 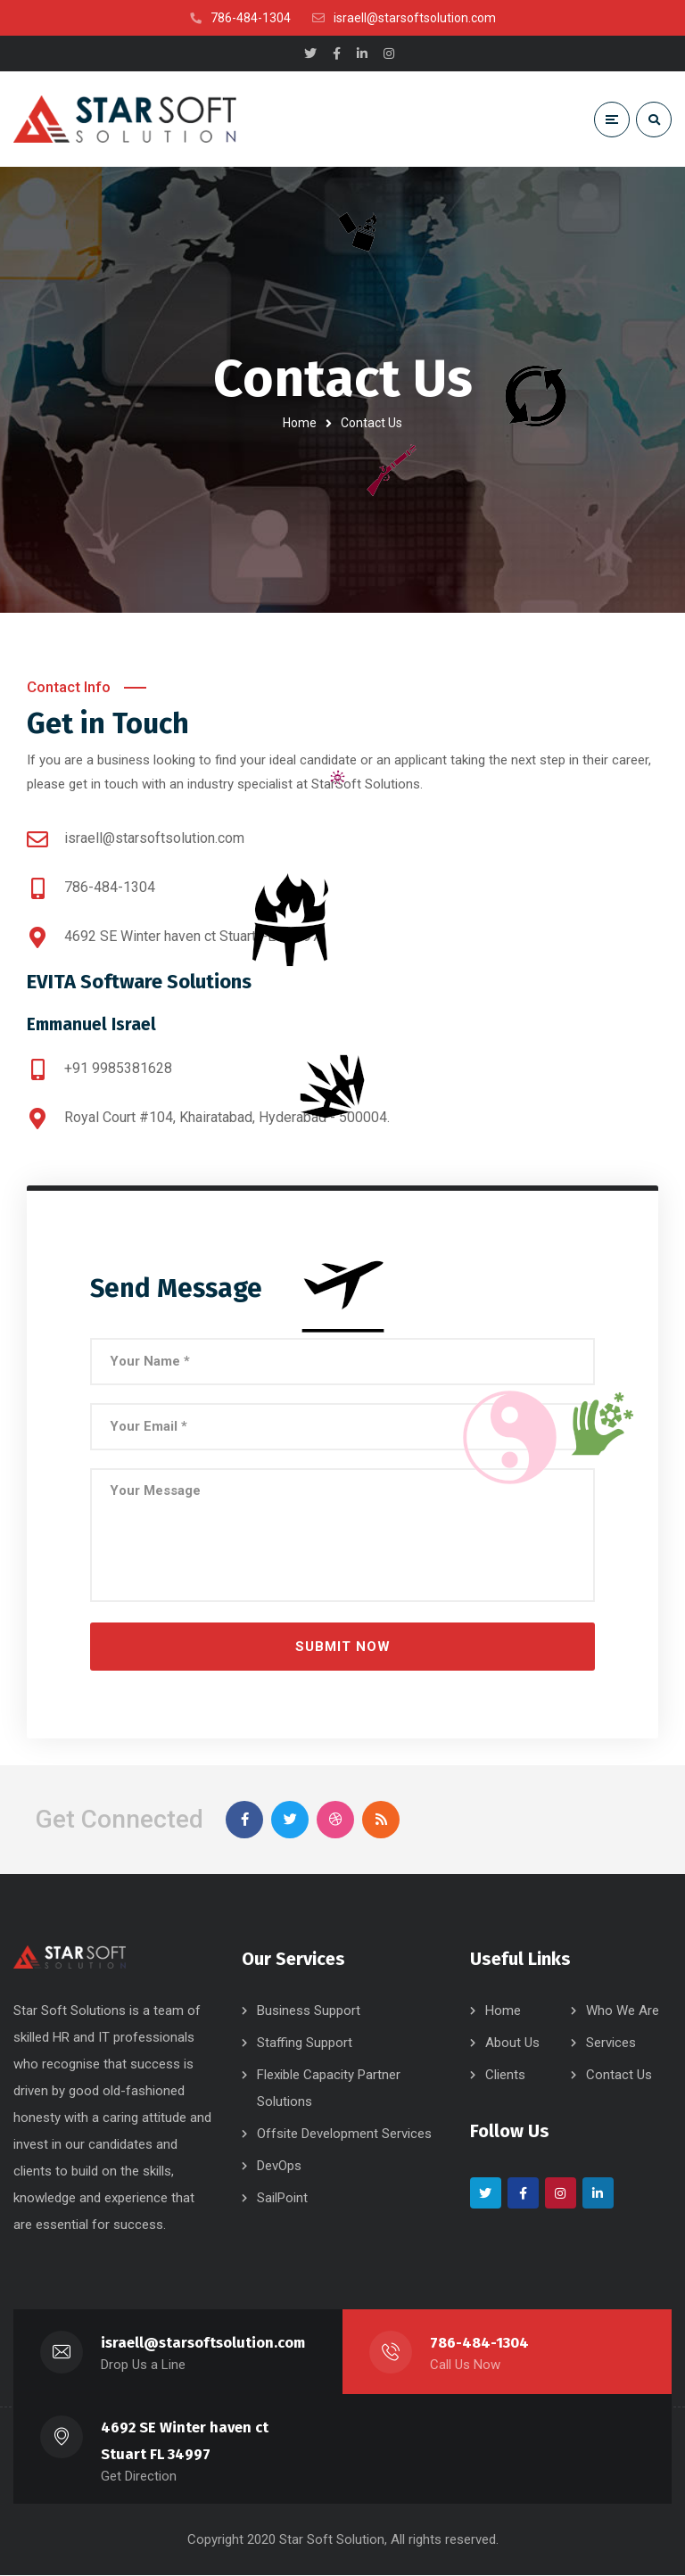 What do you see at coordinates (333, 1087) in the screenshot?
I see `indicates a collision or crash event` at bounding box center [333, 1087].